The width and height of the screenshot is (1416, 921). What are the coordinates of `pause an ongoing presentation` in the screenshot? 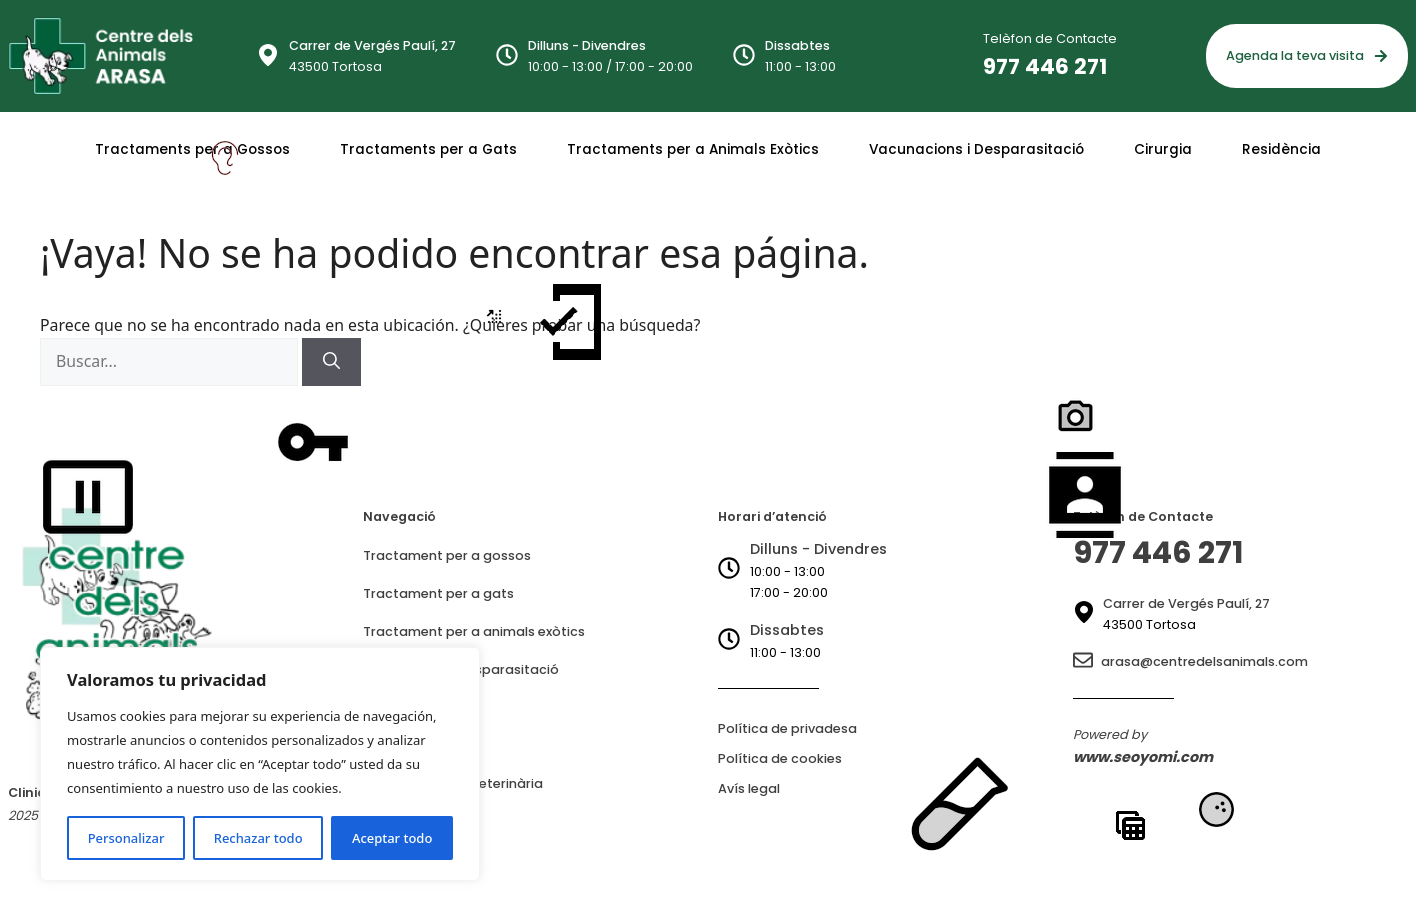 It's located at (88, 497).